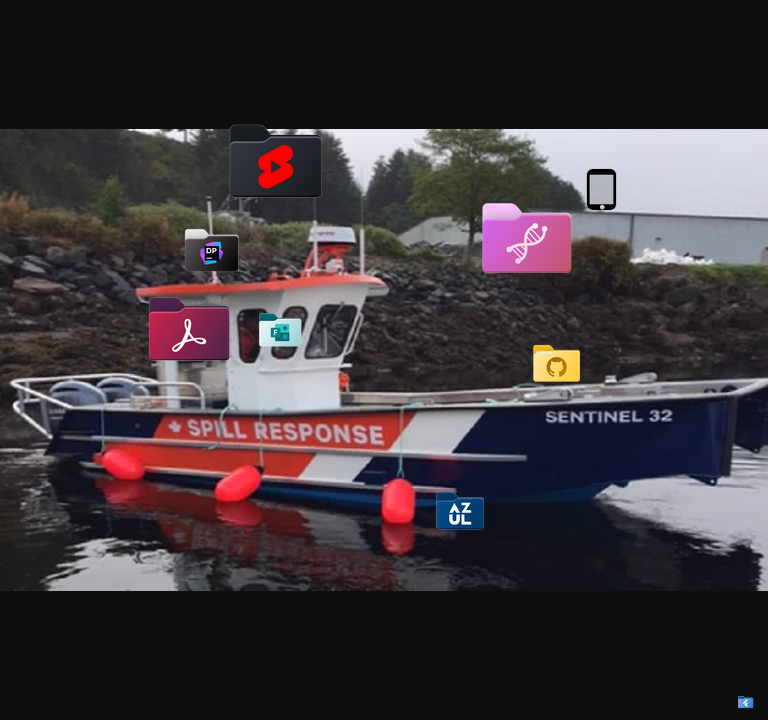  Describe the element at coordinates (280, 331) in the screenshot. I see `folder containing Microsoft Forms files` at that location.